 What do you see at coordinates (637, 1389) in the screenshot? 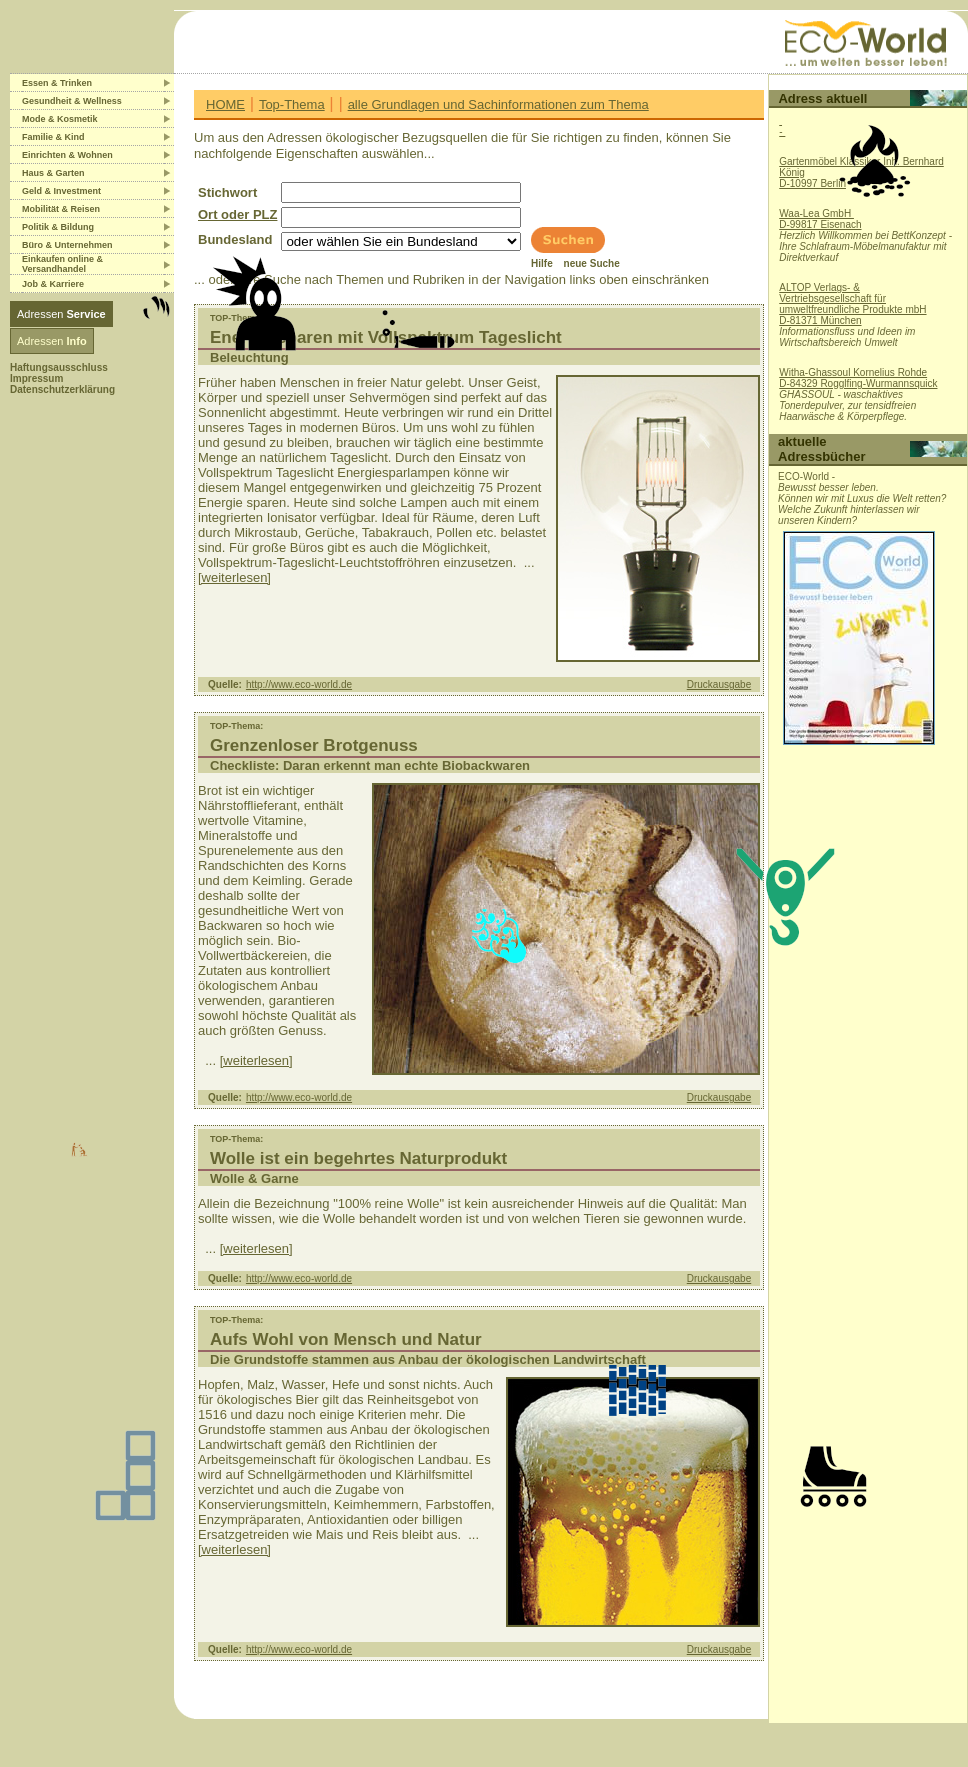
I see `view half-year calendar overview` at bounding box center [637, 1389].